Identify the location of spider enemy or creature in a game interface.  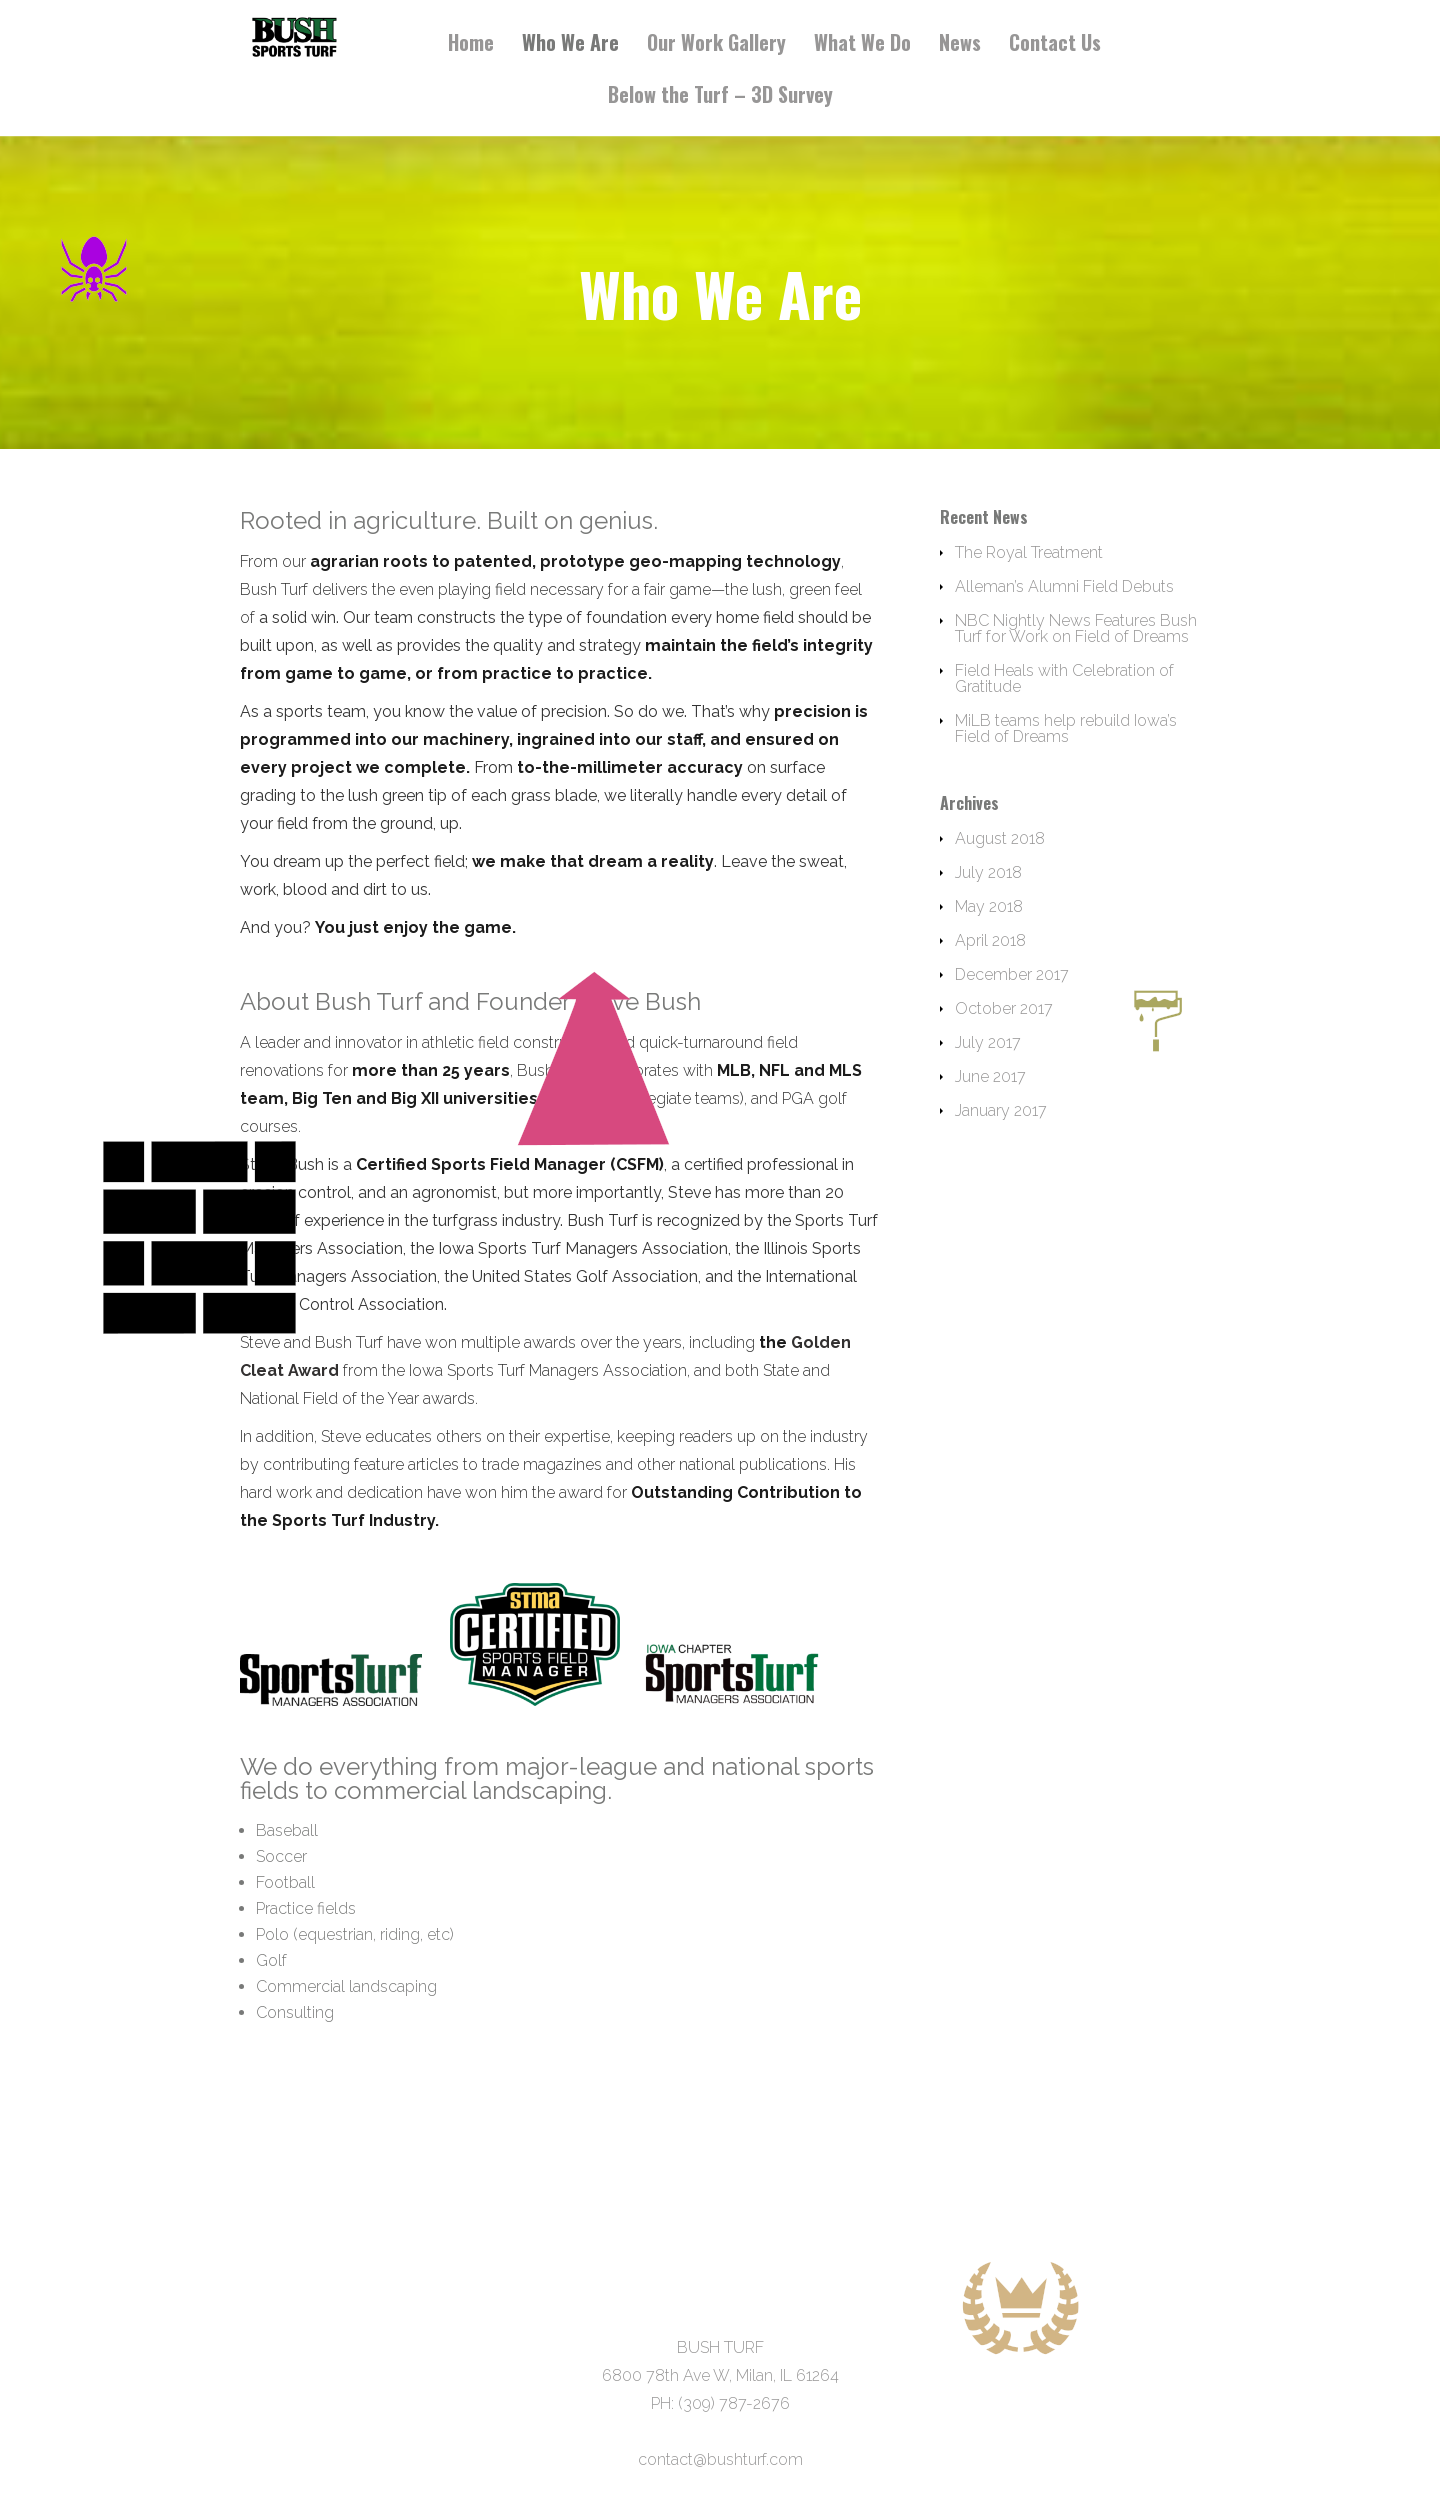
(94, 269).